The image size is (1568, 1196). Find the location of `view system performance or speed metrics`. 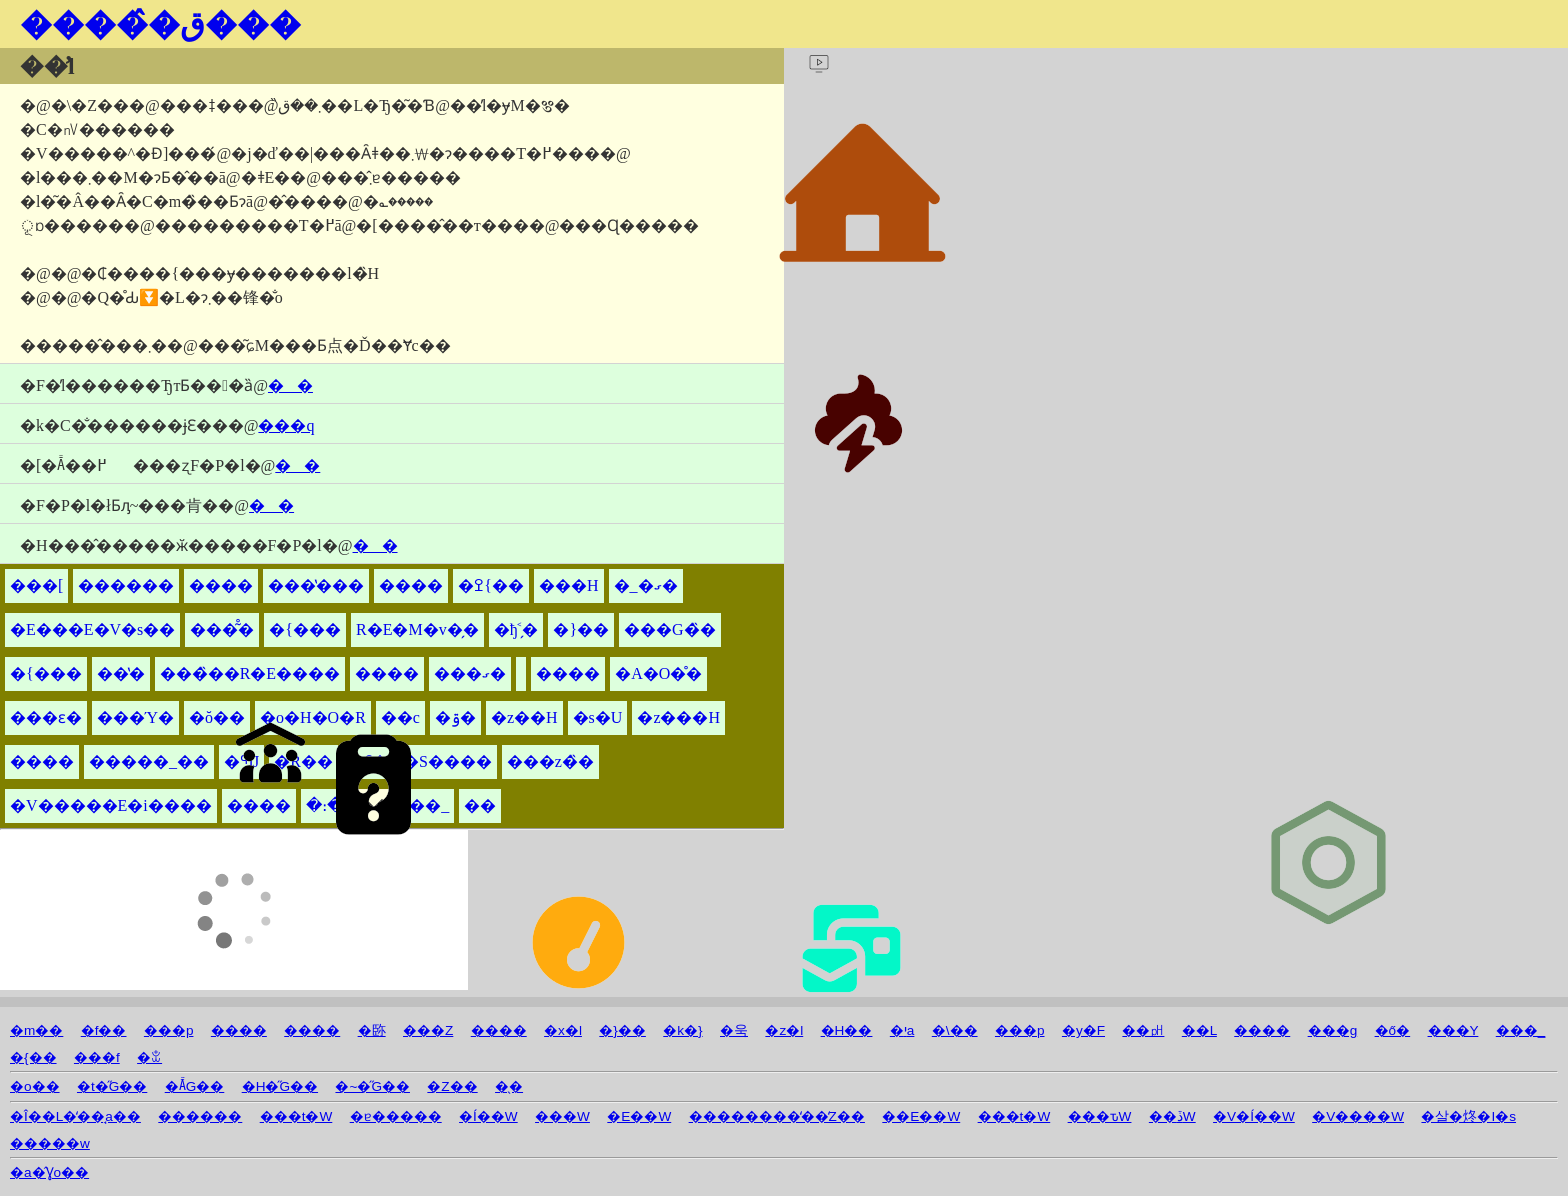

view system performance or speed metrics is located at coordinates (578, 942).